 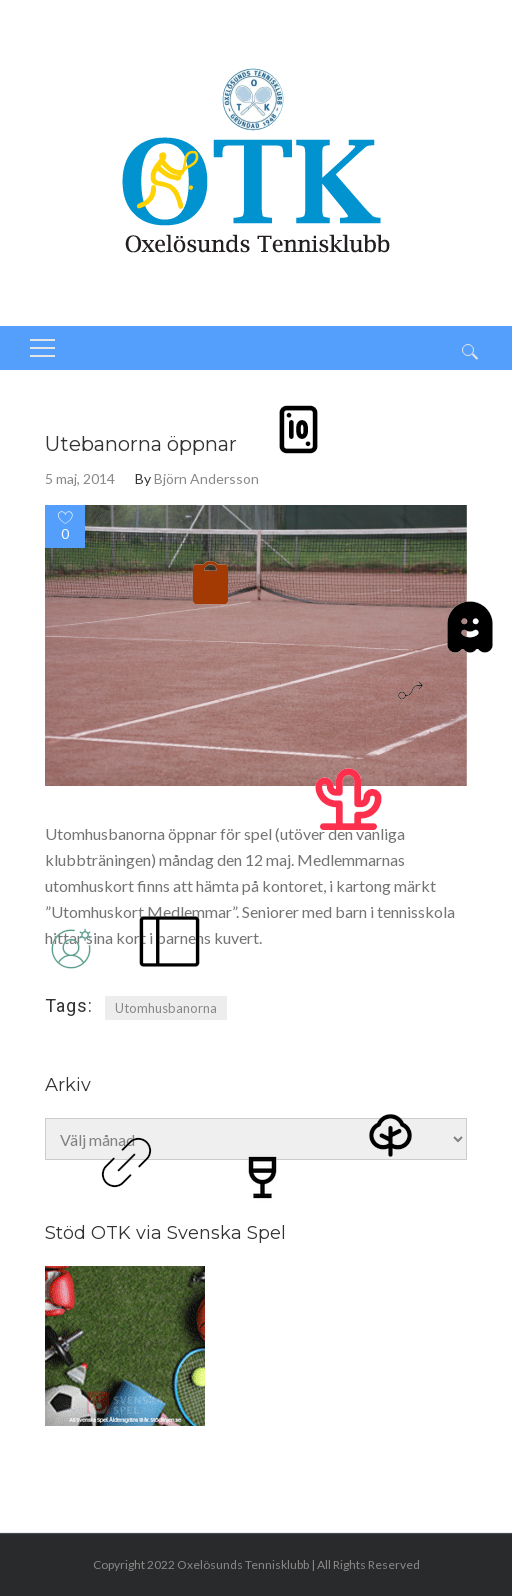 I want to click on copy to clipboard, so click(x=210, y=583).